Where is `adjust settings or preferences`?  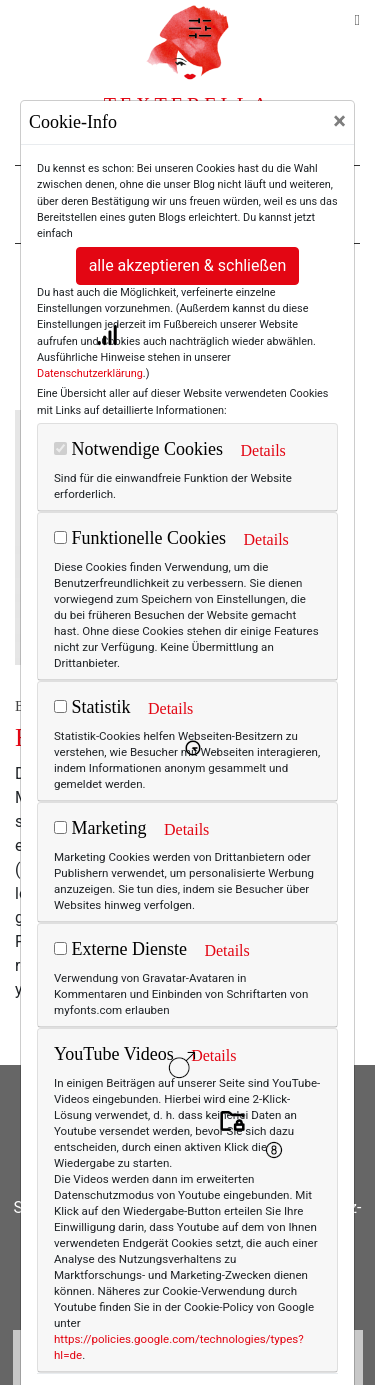 adjust settings or preferences is located at coordinates (200, 28).